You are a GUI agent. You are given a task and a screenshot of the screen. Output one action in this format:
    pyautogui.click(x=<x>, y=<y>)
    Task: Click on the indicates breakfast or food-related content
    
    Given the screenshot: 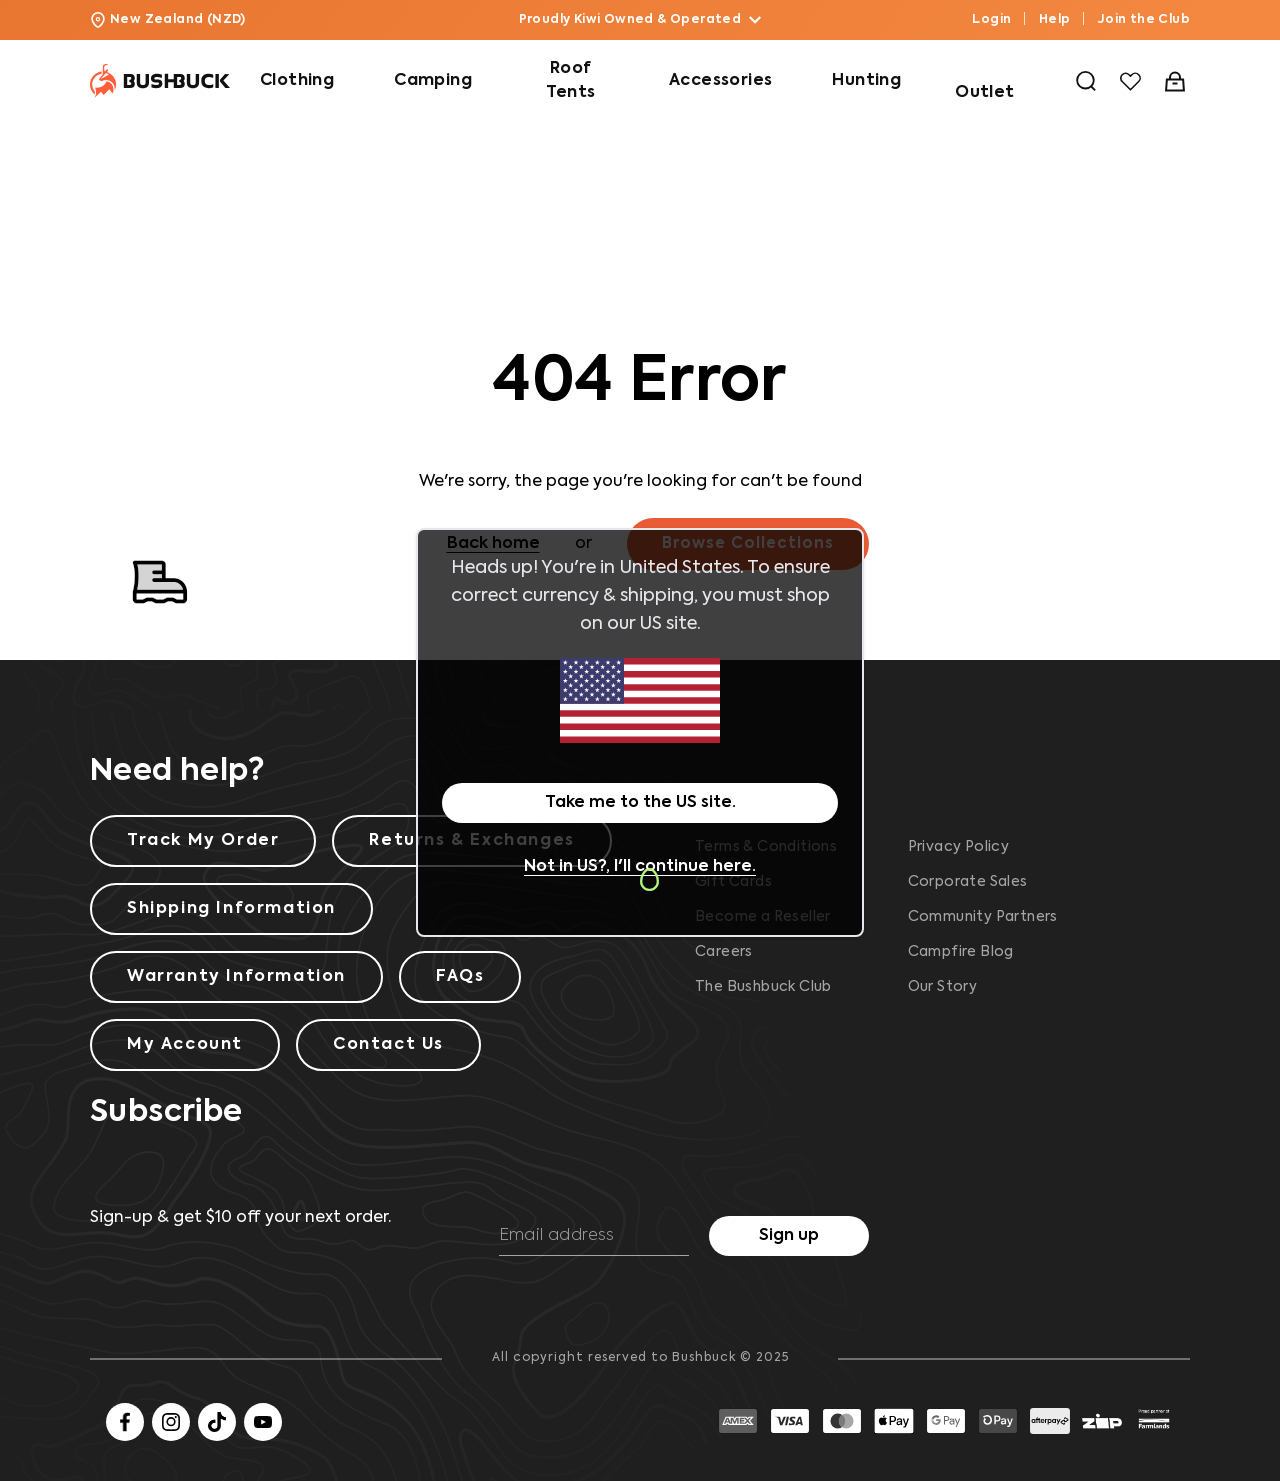 What is the action you would take?
    pyautogui.click(x=649, y=879)
    